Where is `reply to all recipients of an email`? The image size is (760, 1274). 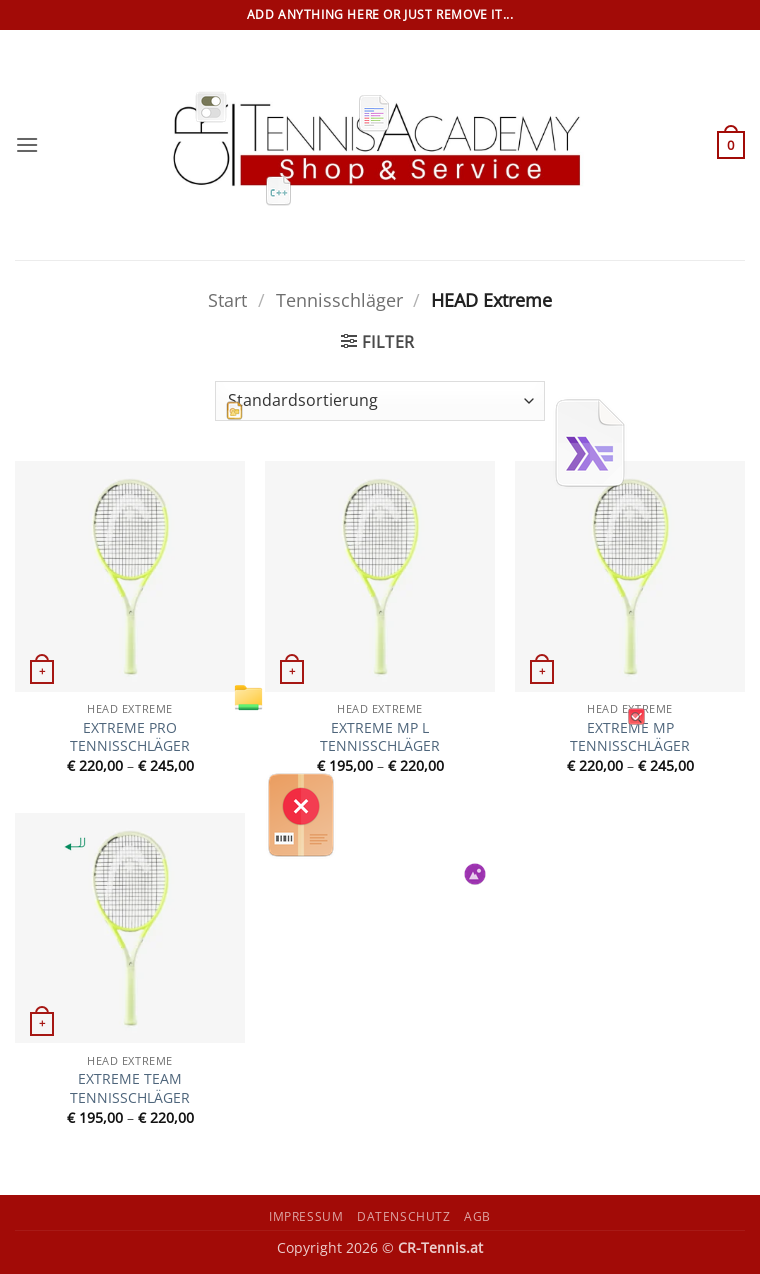 reply to all recipients of an email is located at coordinates (74, 842).